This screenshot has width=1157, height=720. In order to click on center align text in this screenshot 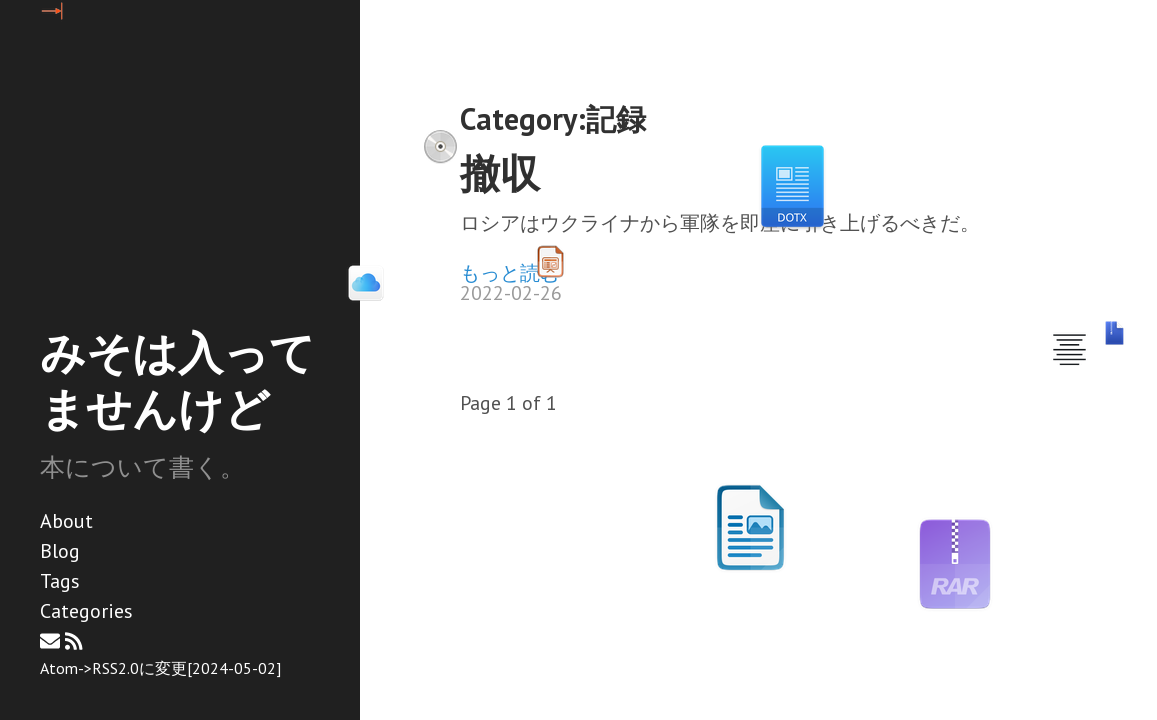, I will do `click(1069, 350)`.